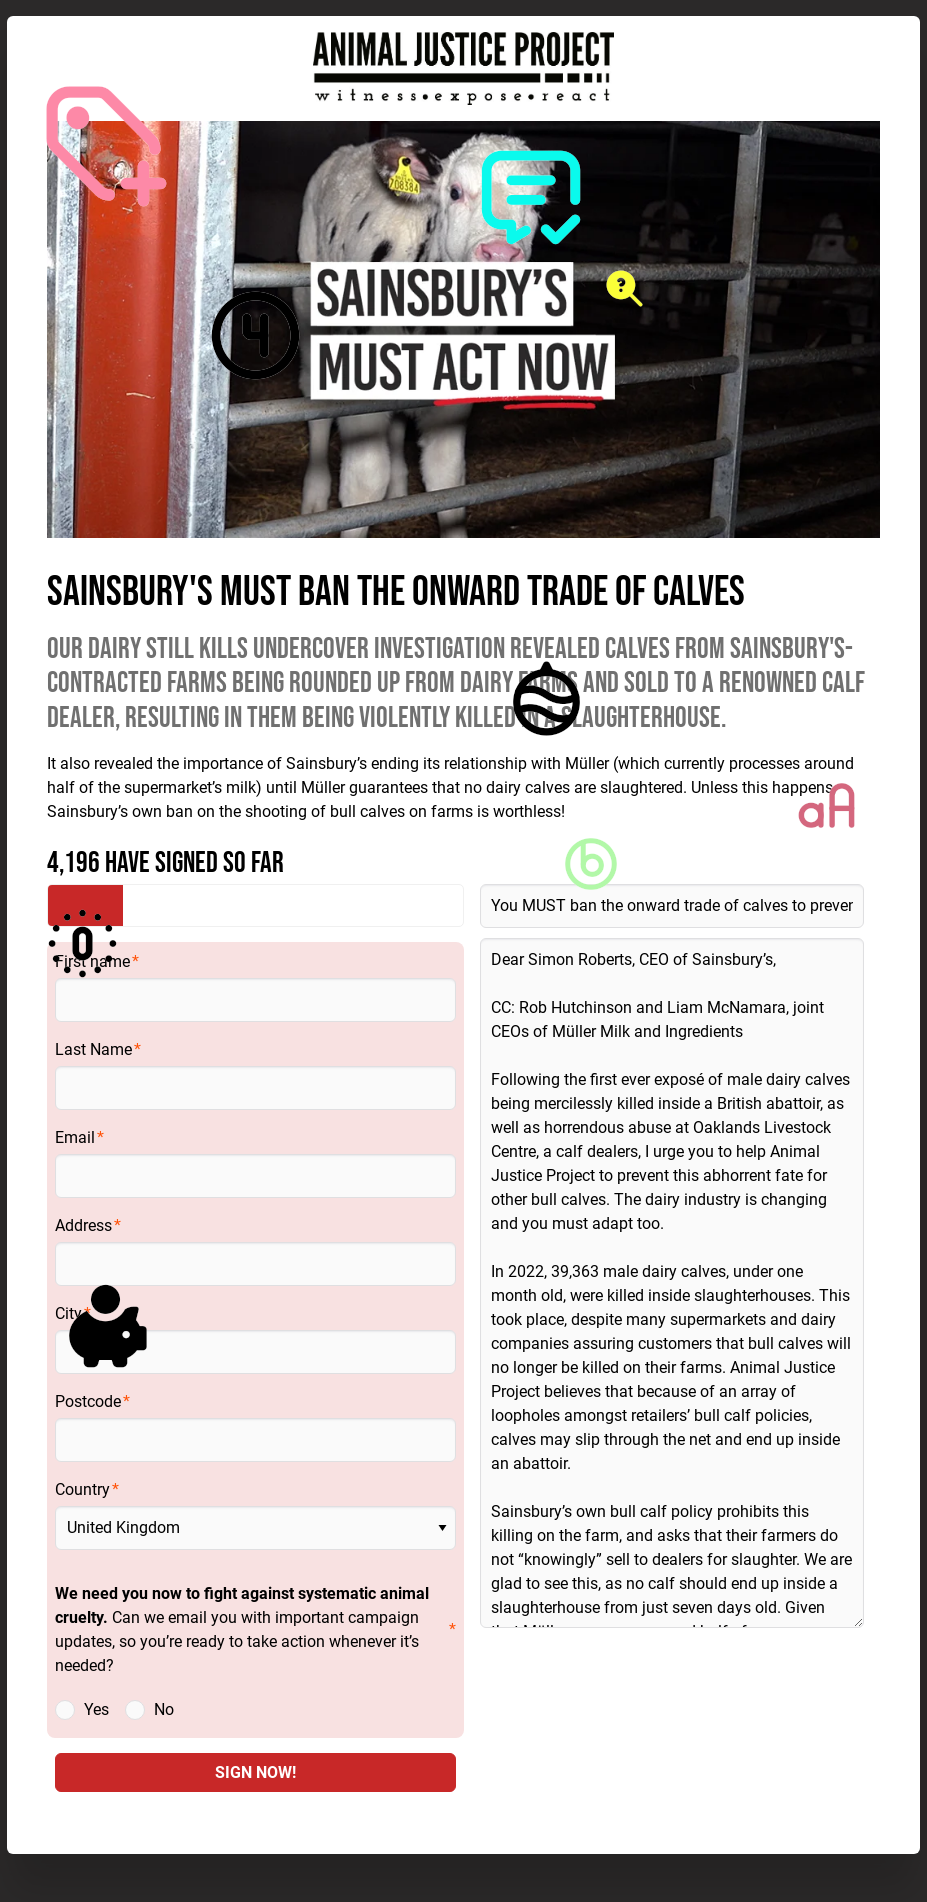  I want to click on beats audio brand logo, so click(591, 864).